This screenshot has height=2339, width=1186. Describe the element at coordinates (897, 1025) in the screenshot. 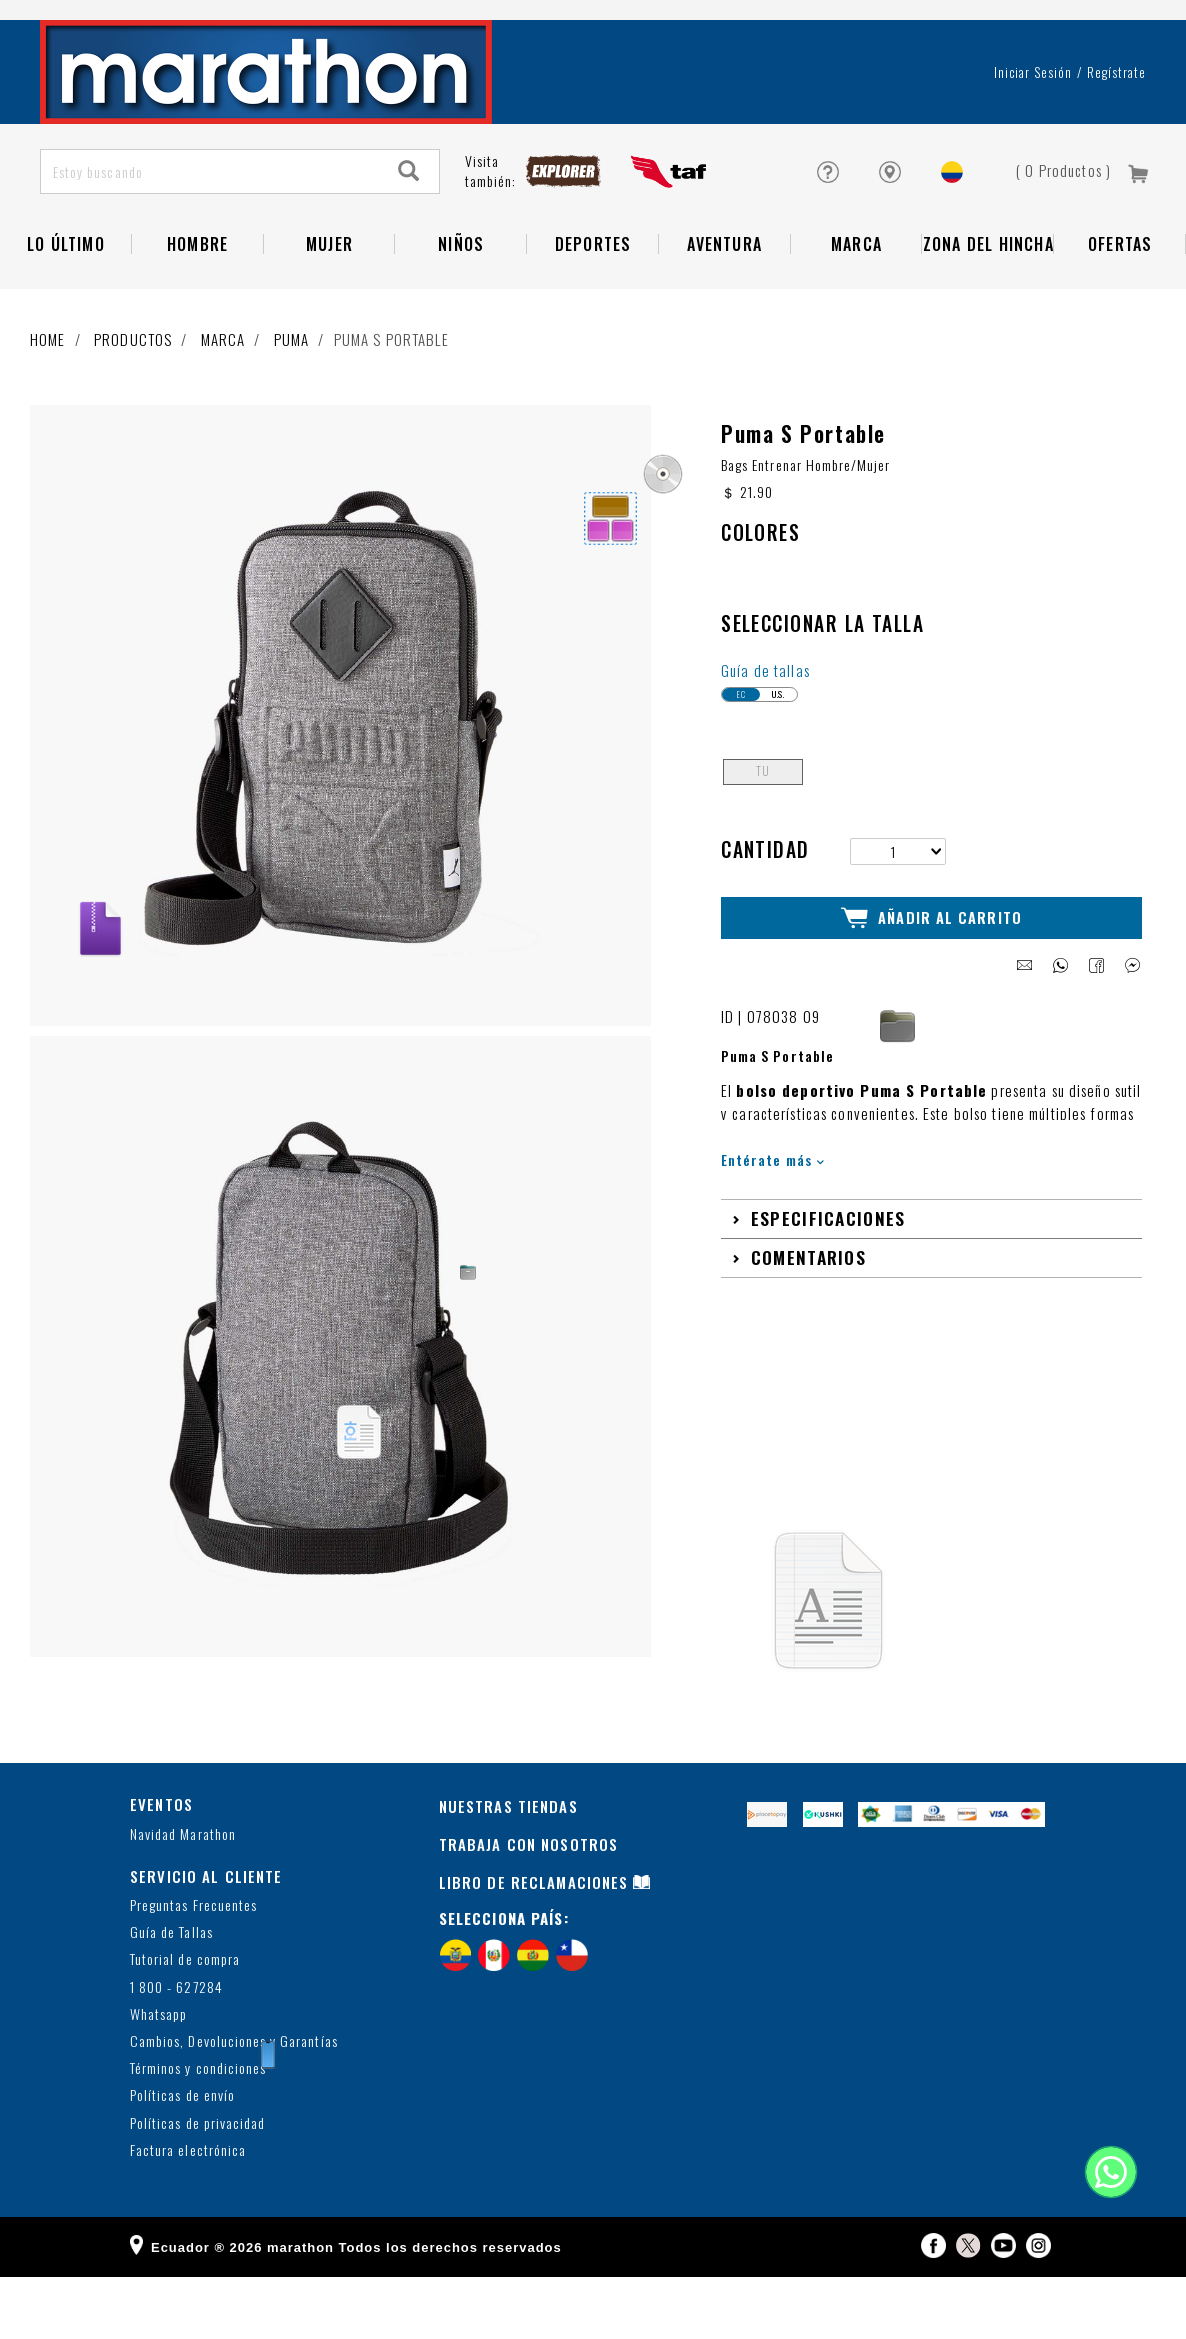

I see `drop files here to add them to folder` at that location.